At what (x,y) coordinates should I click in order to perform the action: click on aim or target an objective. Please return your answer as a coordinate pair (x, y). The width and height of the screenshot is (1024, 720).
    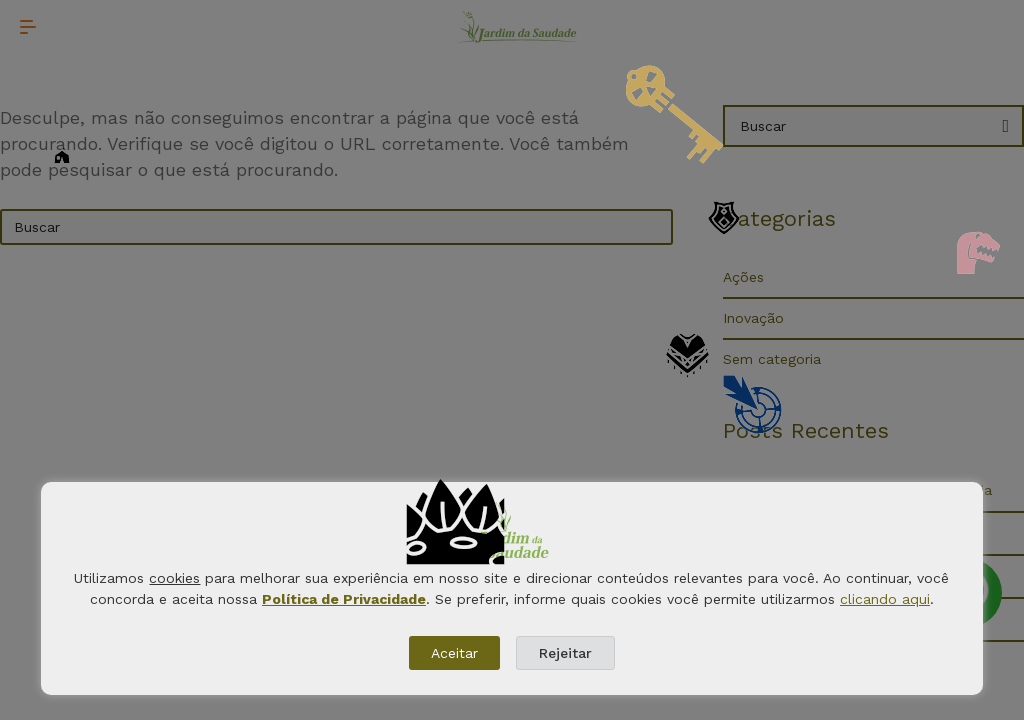
    Looking at the image, I should click on (752, 404).